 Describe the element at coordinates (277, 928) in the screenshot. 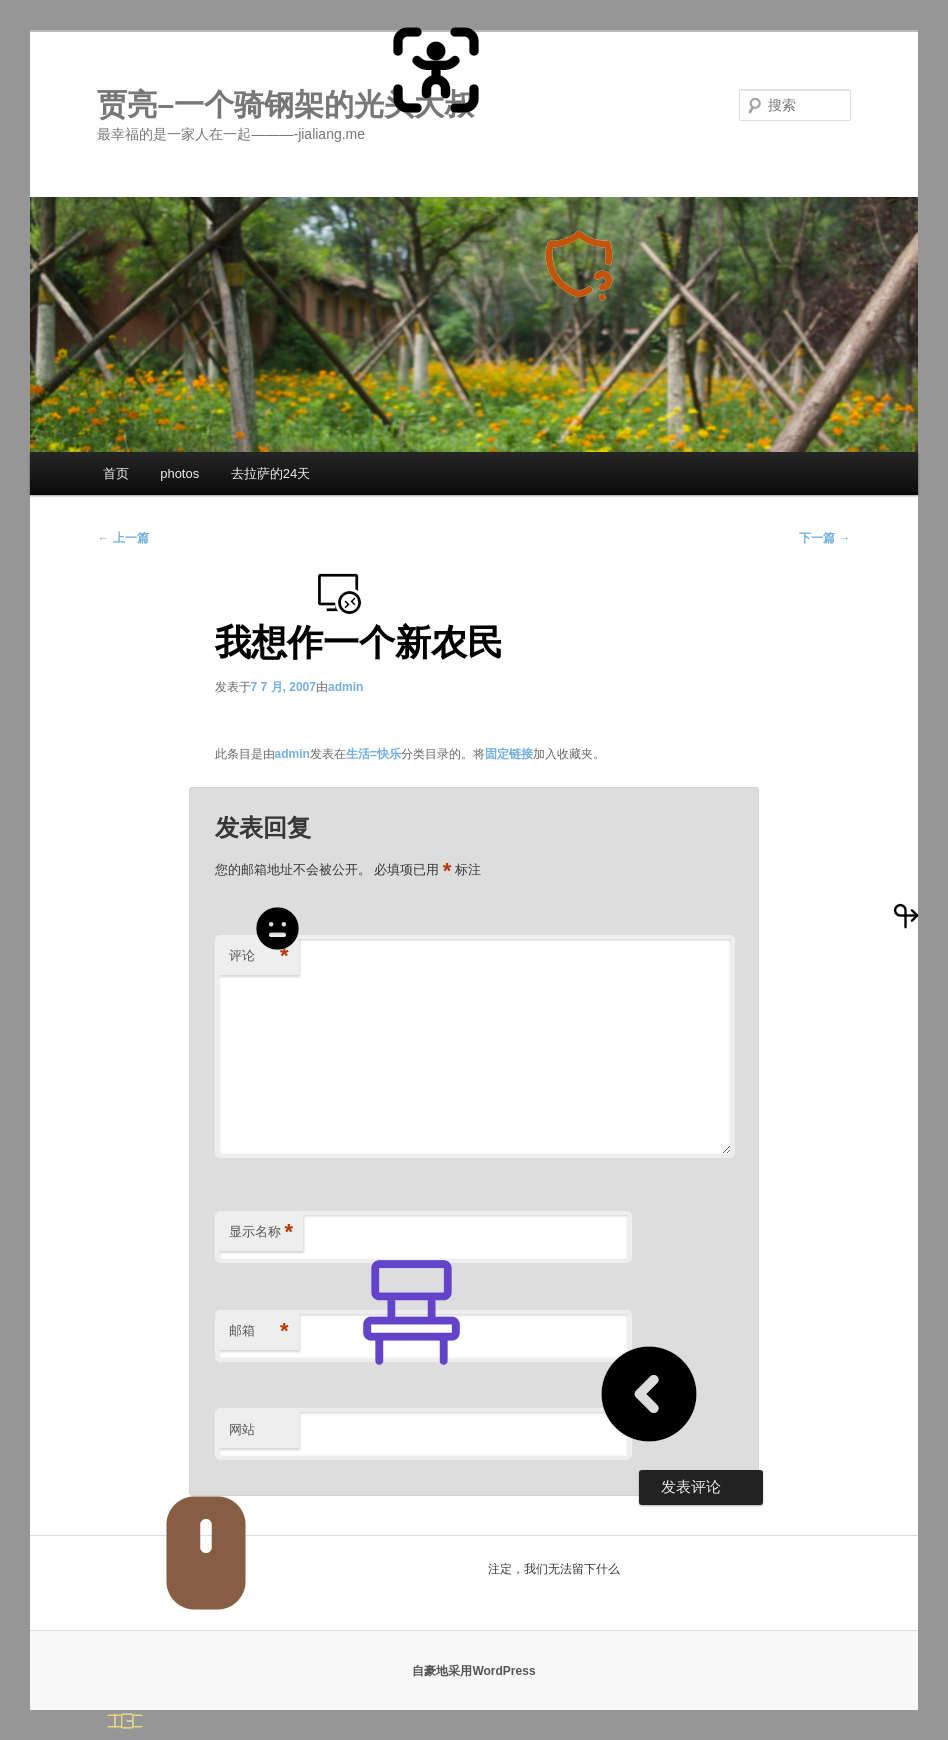

I see `indicate neutral or no mood selected` at that location.